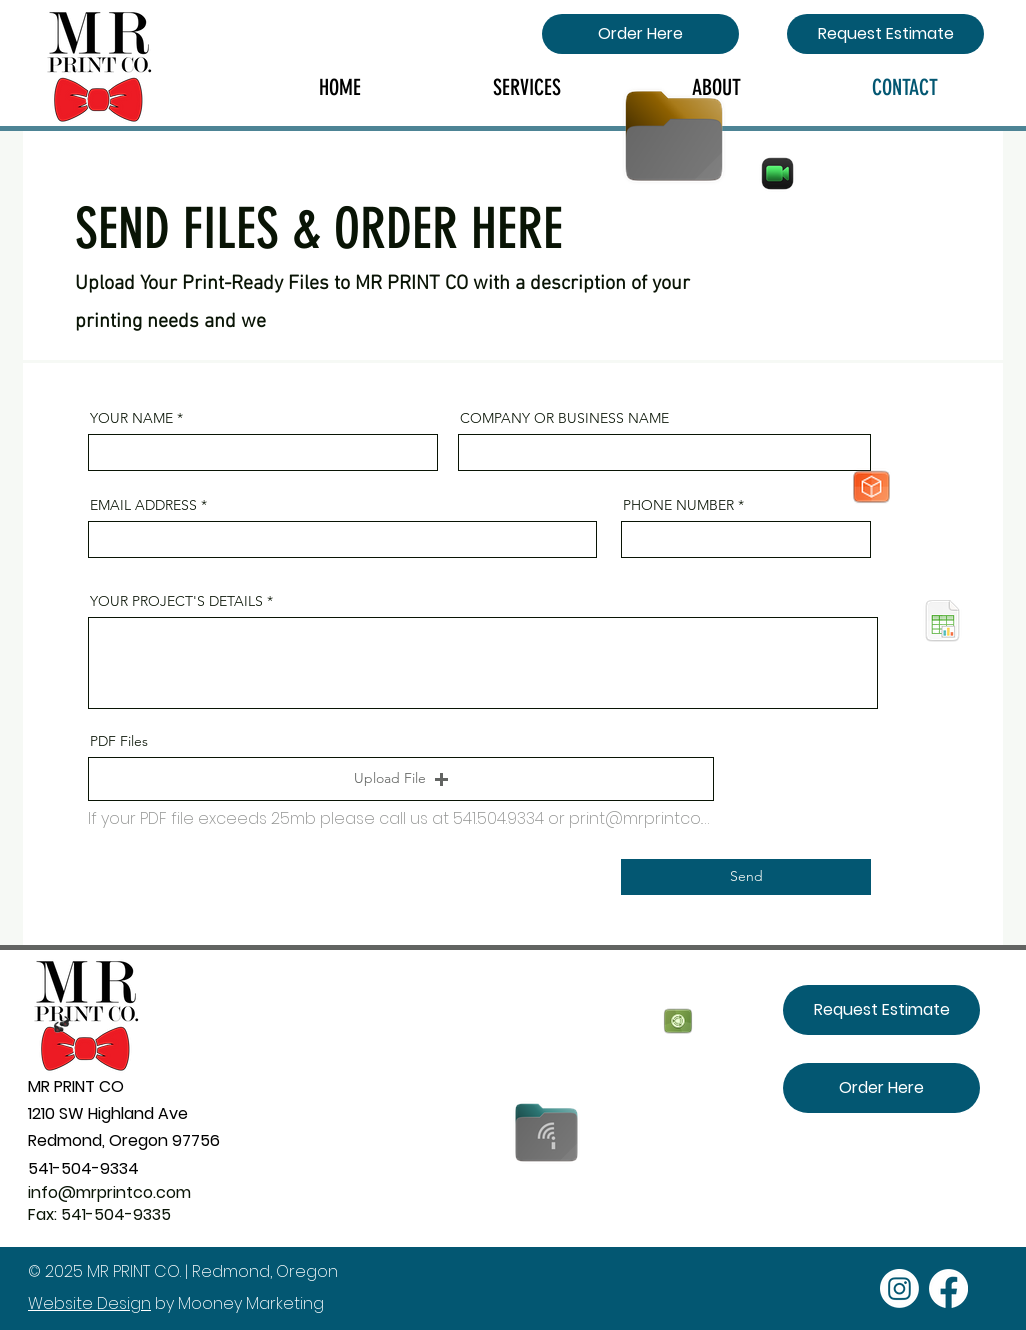  What do you see at coordinates (942, 620) in the screenshot?
I see `open a spreadsheet file` at bounding box center [942, 620].